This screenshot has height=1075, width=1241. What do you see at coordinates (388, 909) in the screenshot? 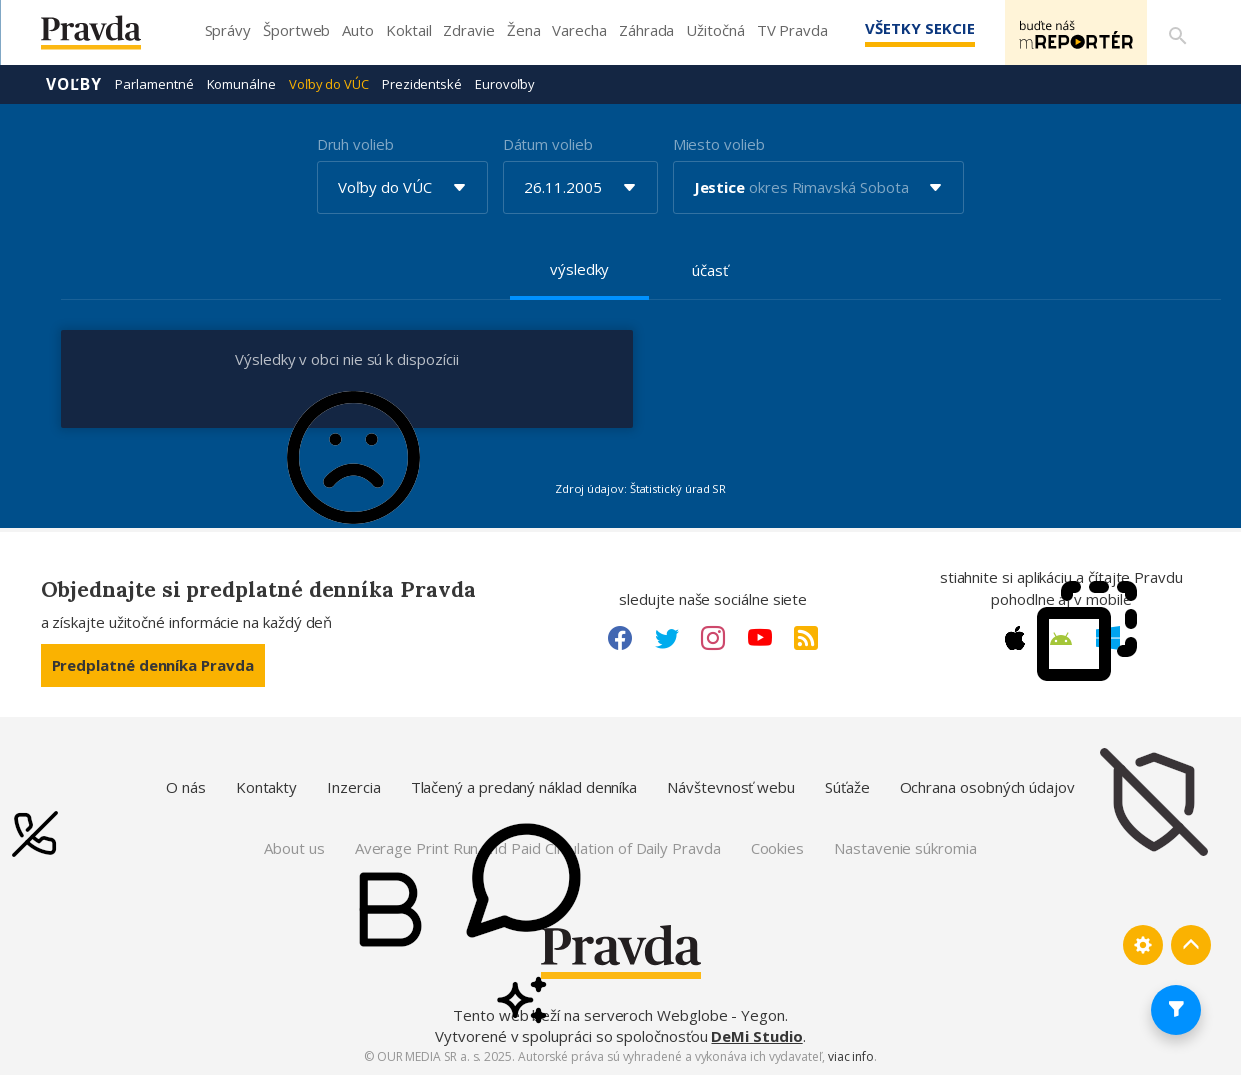
I see `apply bold formatting to selected text` at bounding box center [388, 909].